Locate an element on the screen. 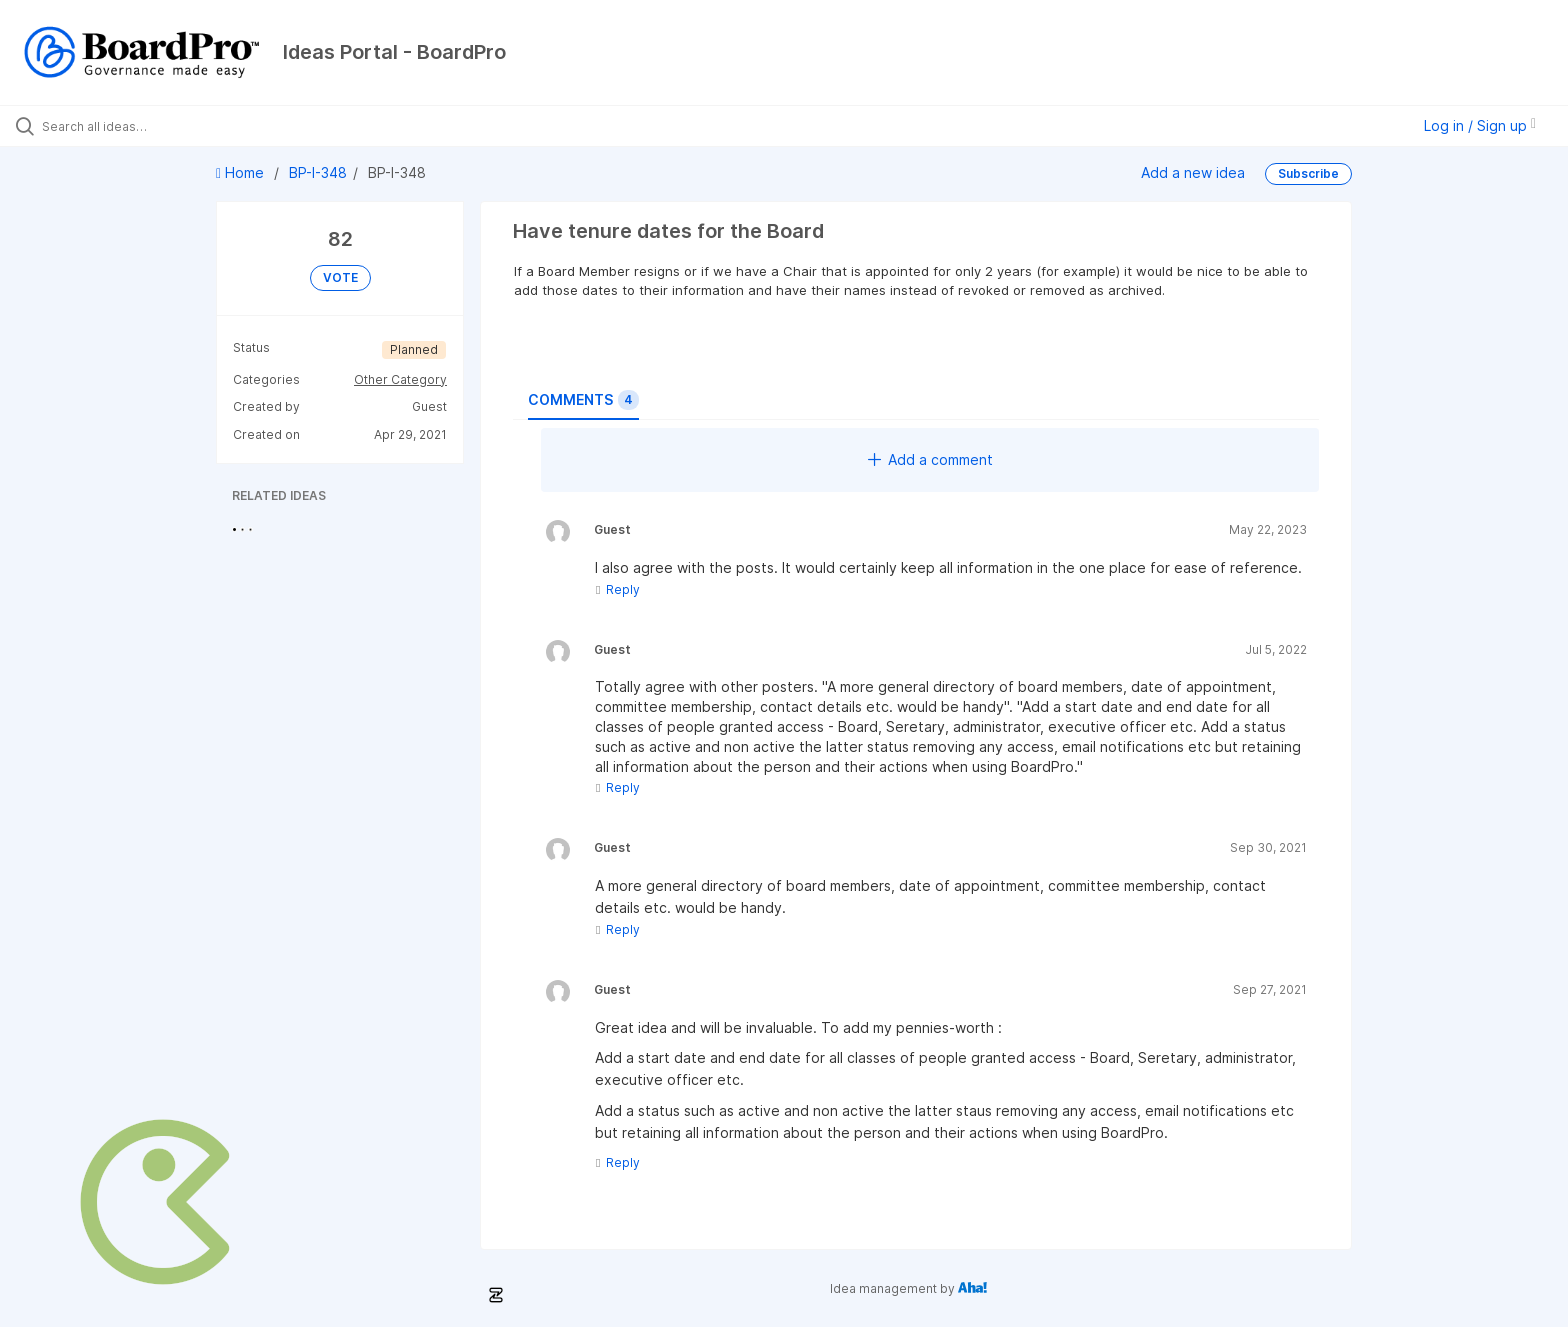 The image size is (1568, 1327). launch a retro-style game or arcade app is located at coordinates (163, 1202).